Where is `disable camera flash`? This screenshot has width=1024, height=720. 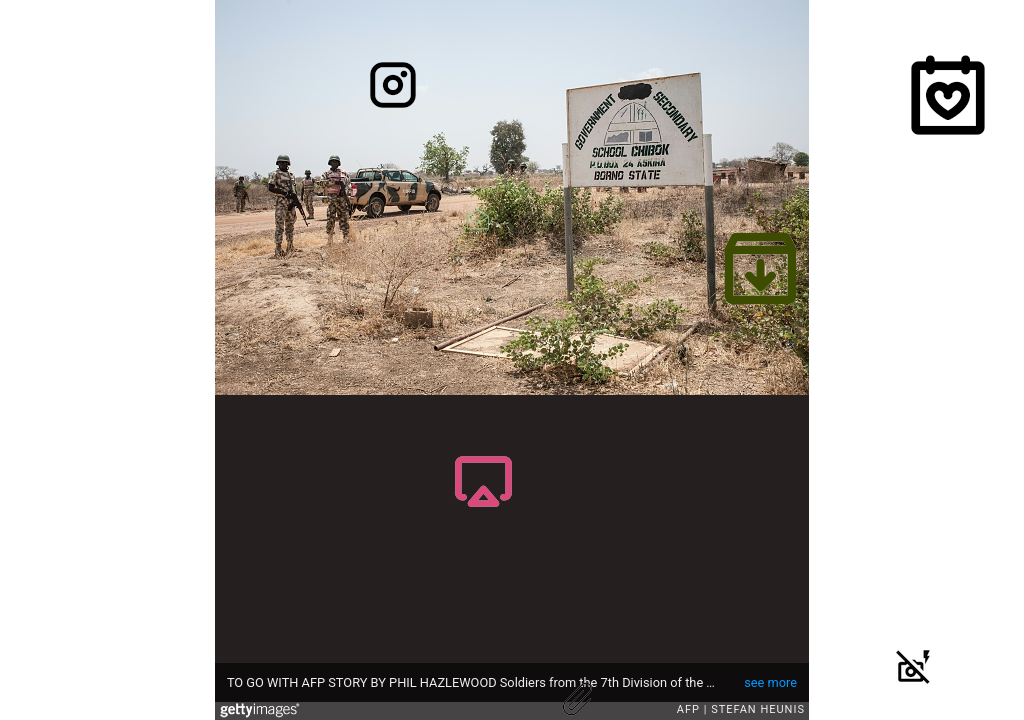
disable camera flash is located at coordinates (914, 666).